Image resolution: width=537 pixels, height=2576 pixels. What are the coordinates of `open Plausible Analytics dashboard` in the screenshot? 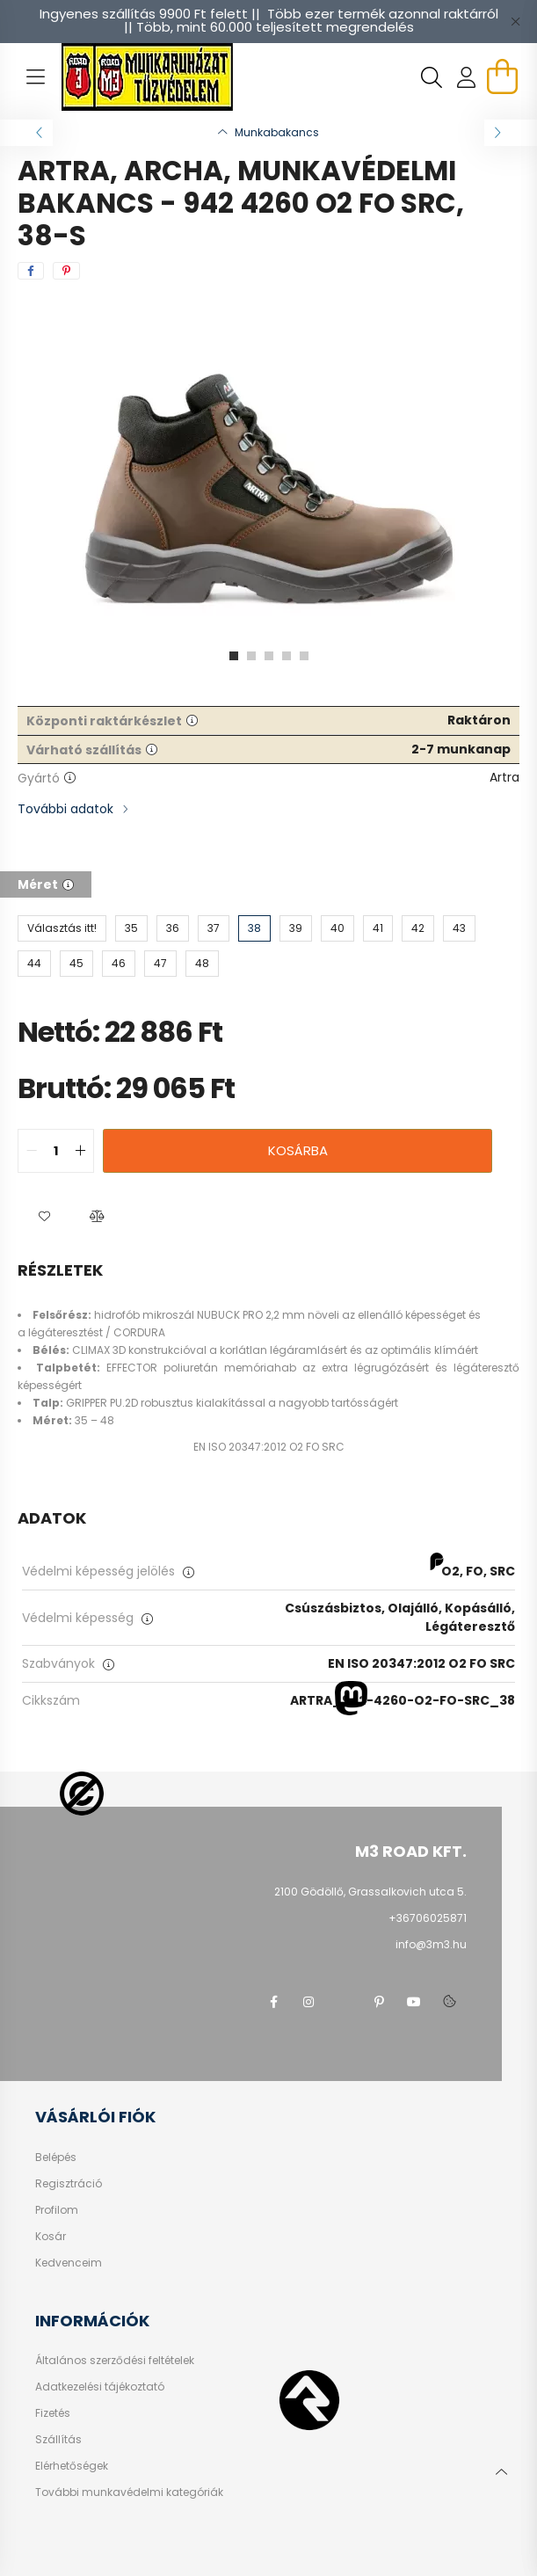 It's located at (437, 1561).